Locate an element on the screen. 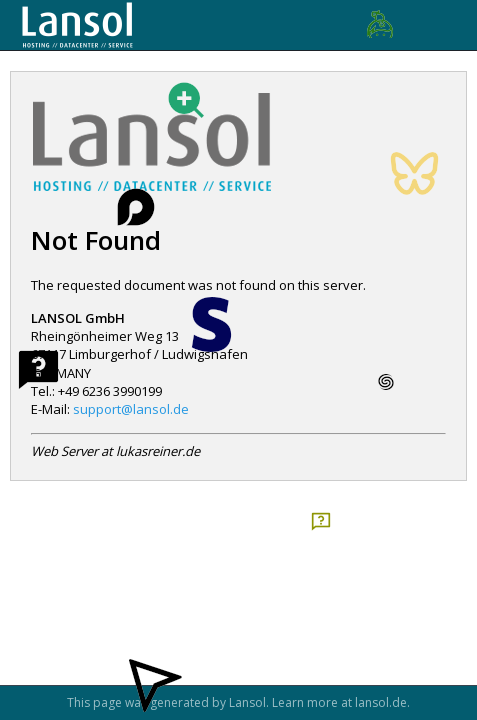 The height and width of the screenshot is (720, 477). zoom in on content is located at coordinates (186, 100).